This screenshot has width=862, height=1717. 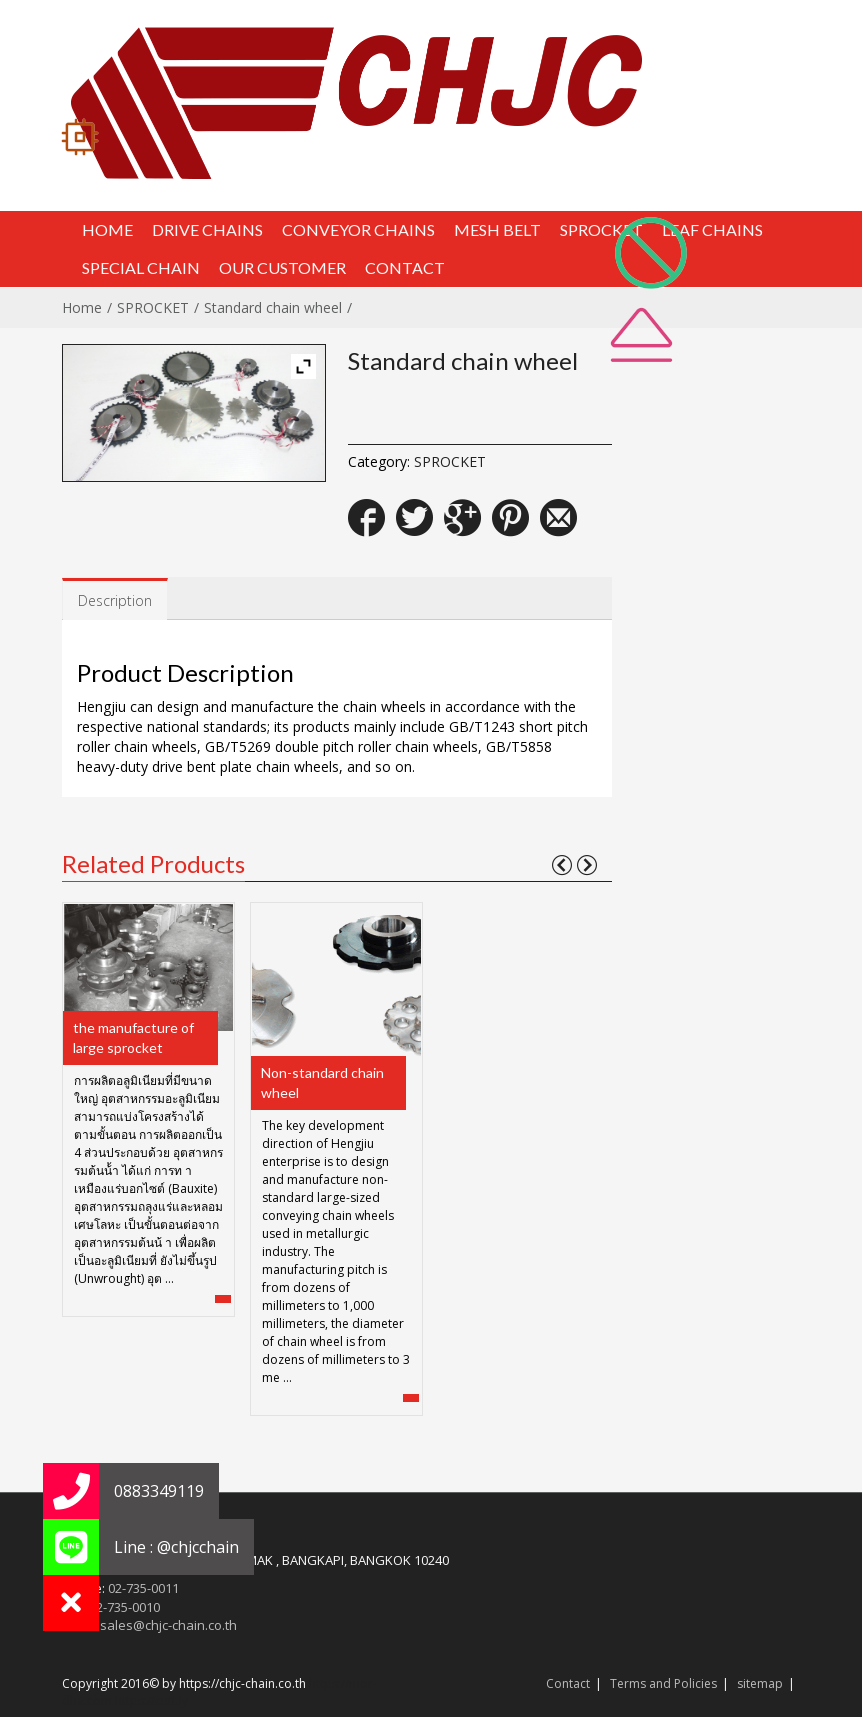 I want to click on eject media or disc, so click(x=641, y=338).